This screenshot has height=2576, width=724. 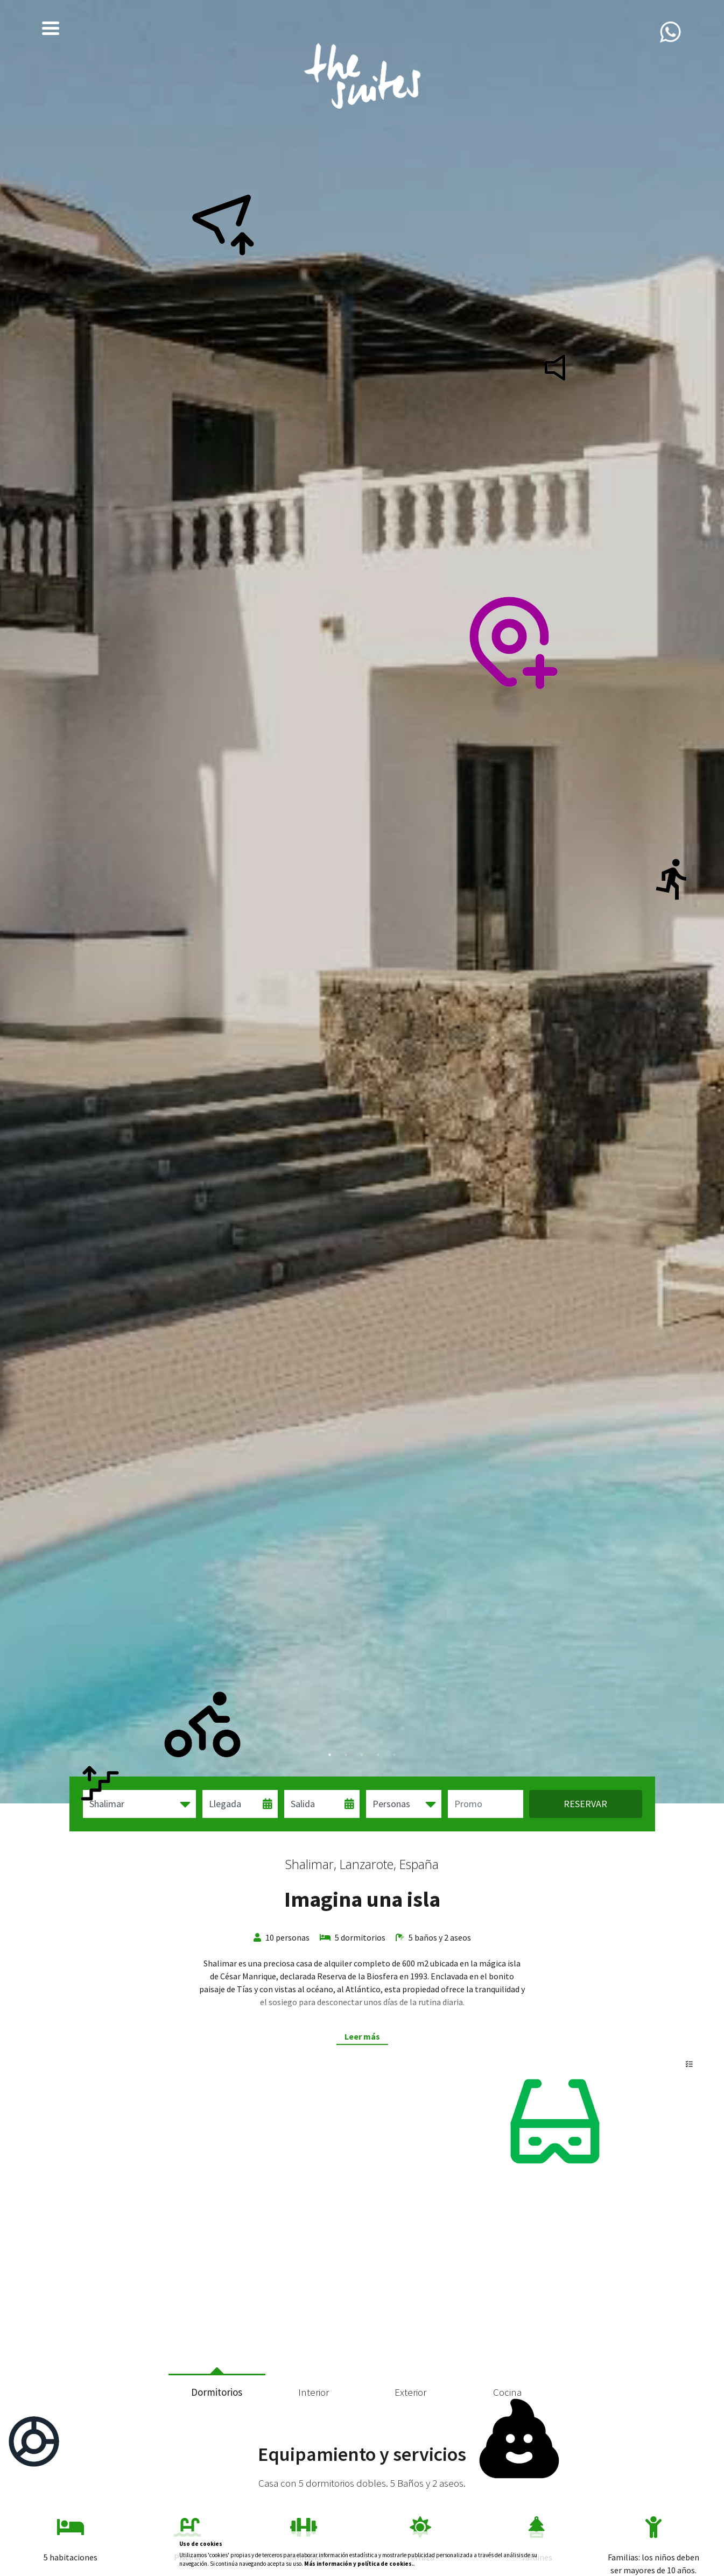 I want to click on go up to the next floor, so click(x=100, y=1783).